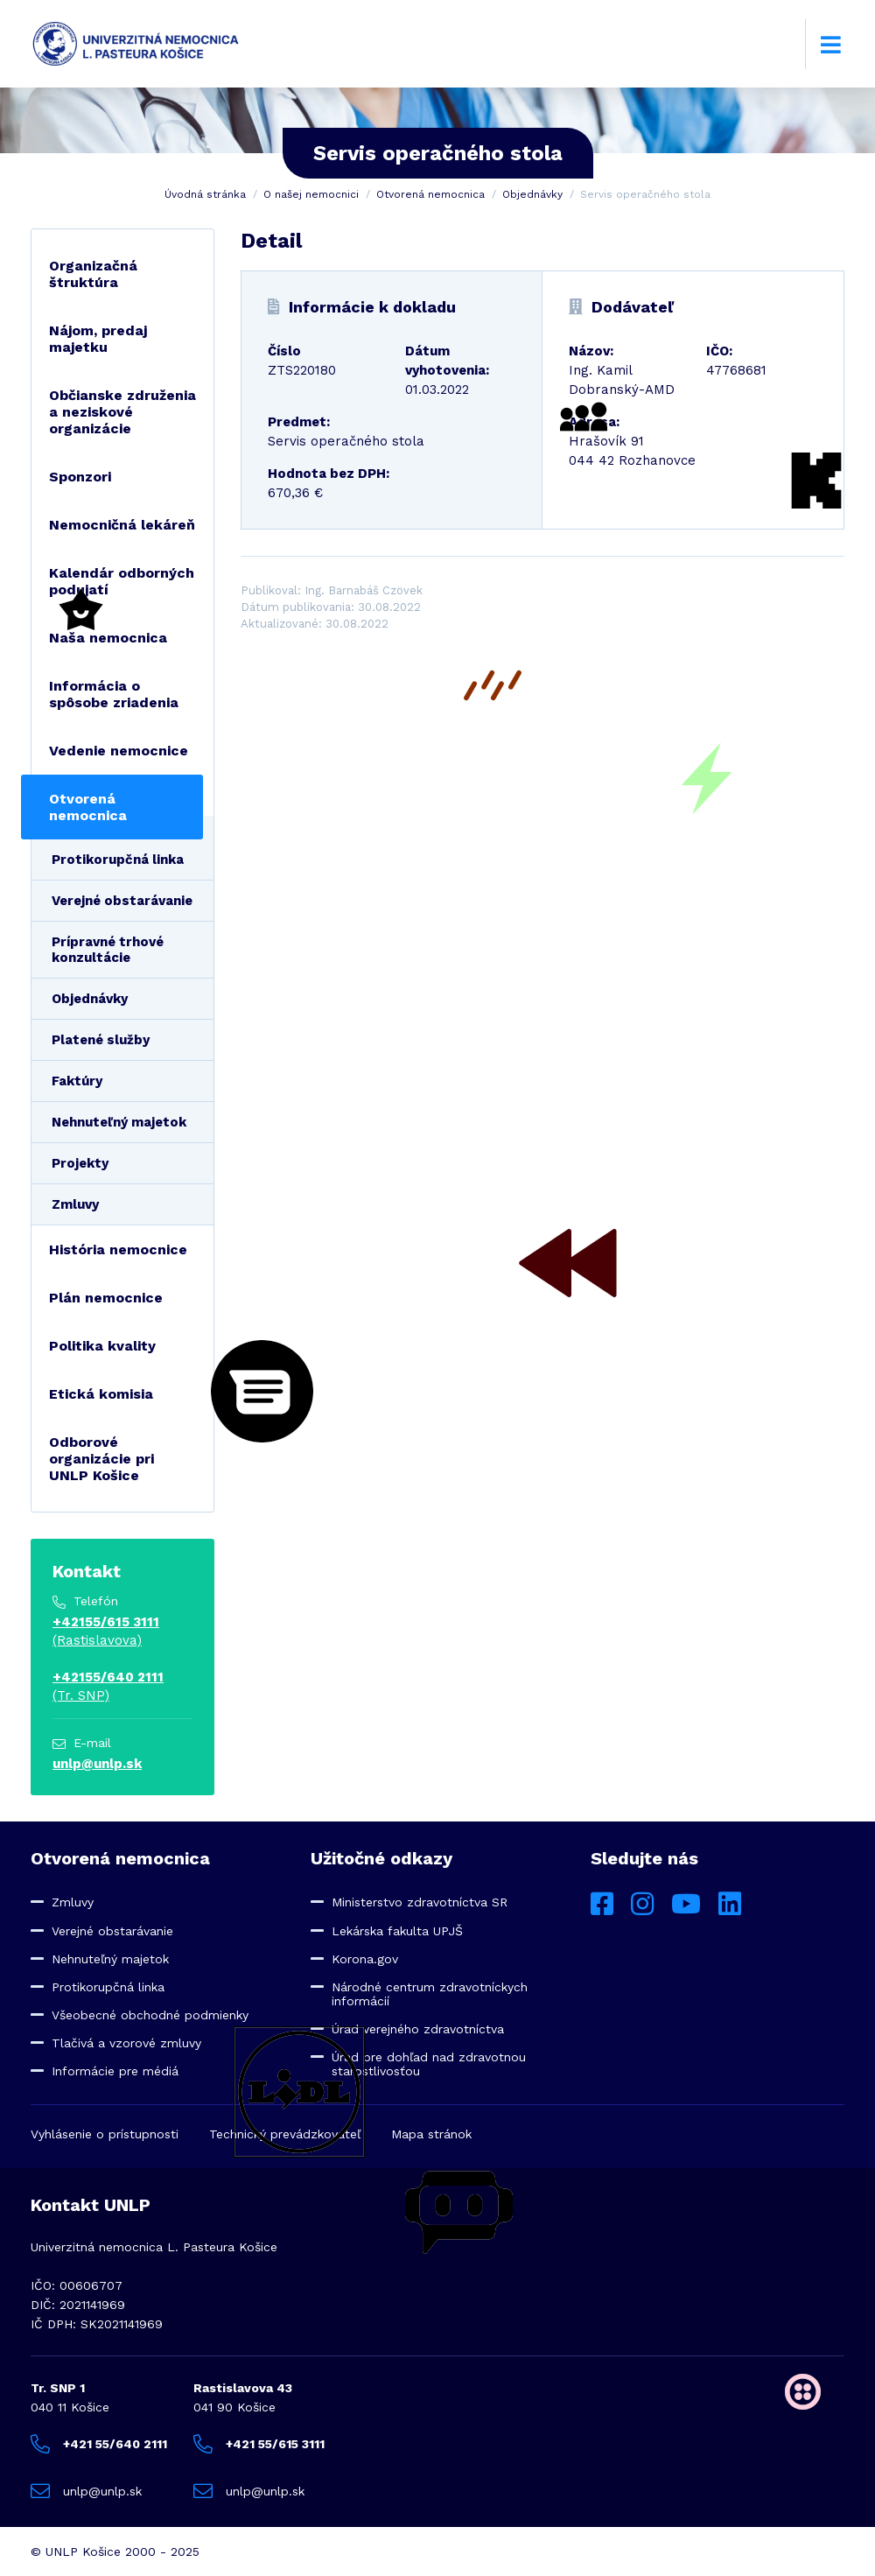  Describe the element at coordinates (80, 610) in the screenshot. I see `indicates a favorite or starred item with positive feedback` at that location.